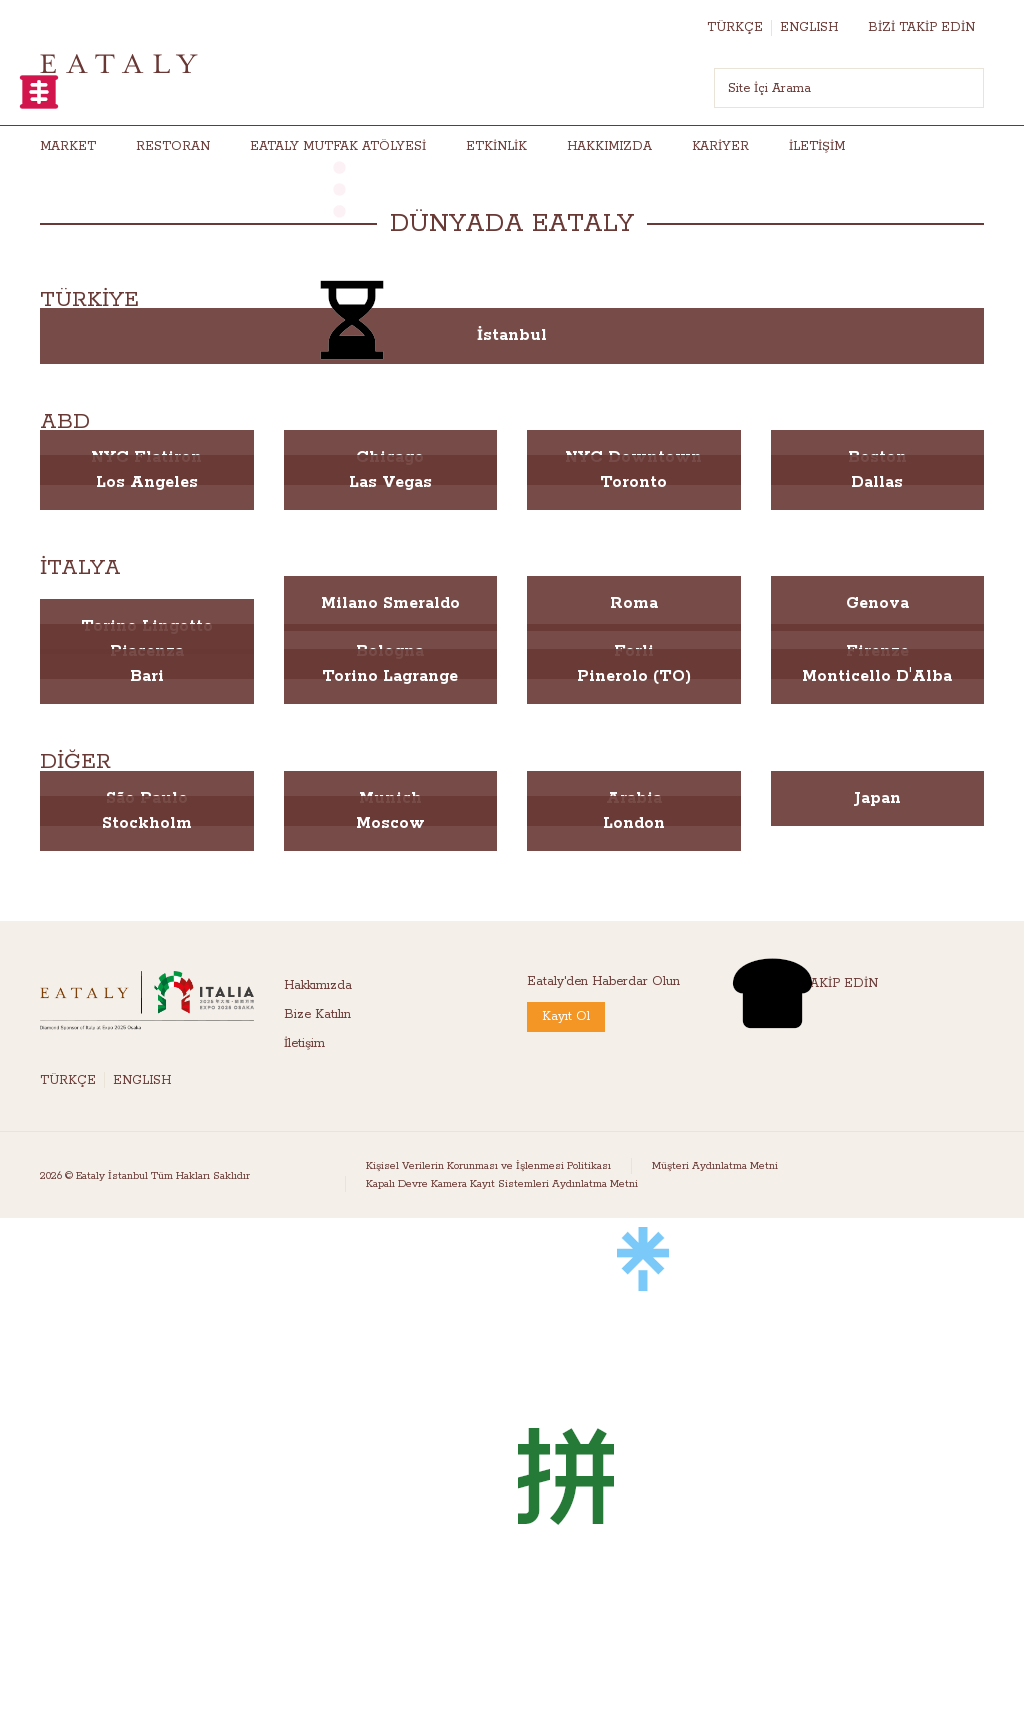  I want to click on open more options menu, so click(339, 189).